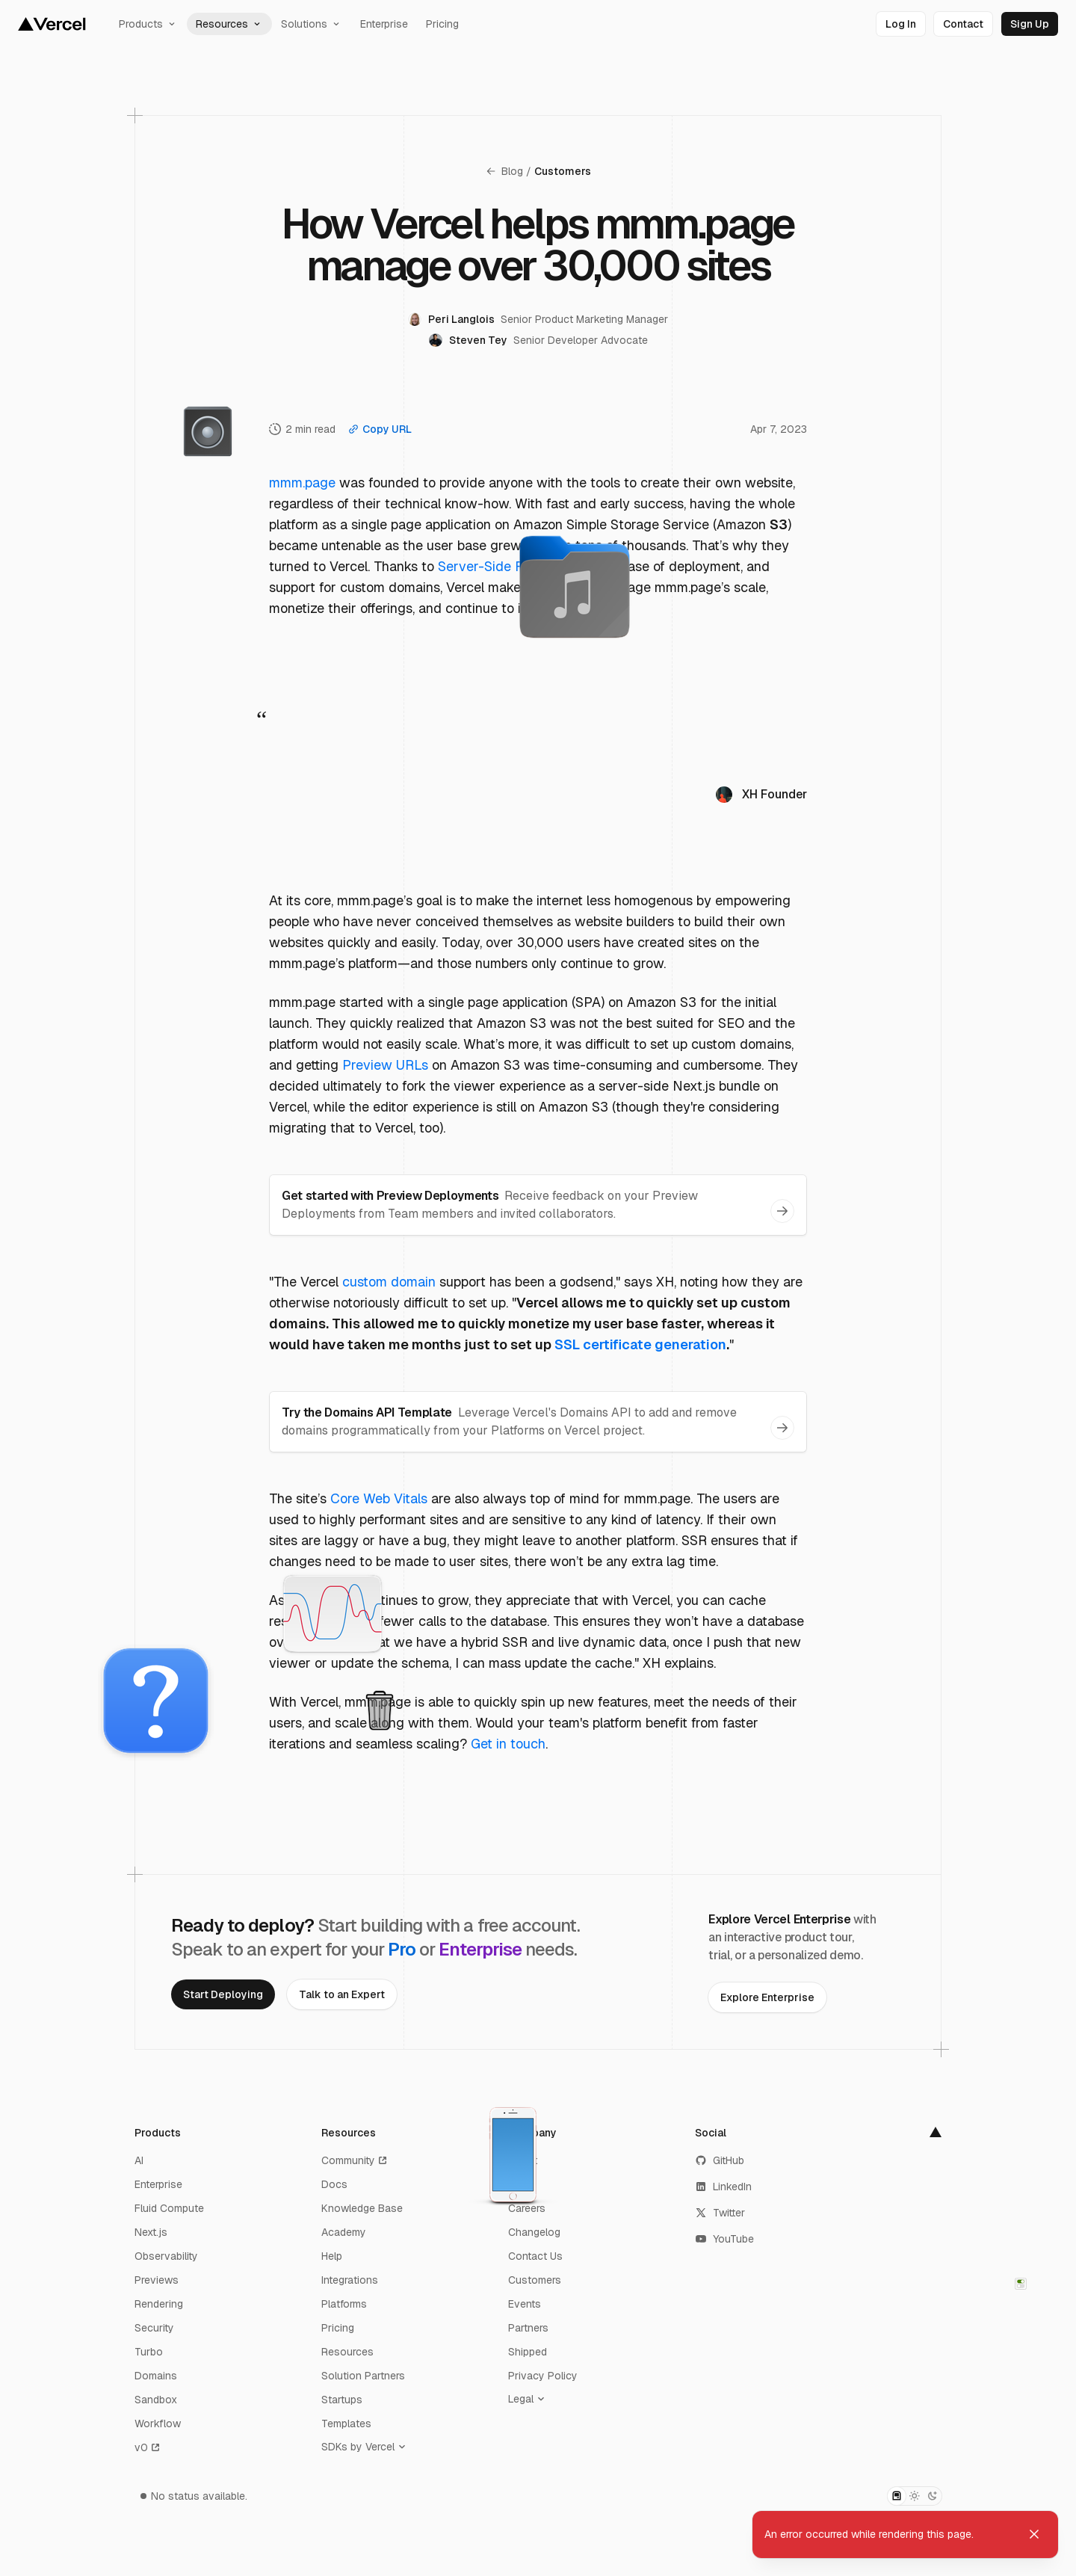  What do you see at coordinates (208, 431) in the screenshot?
I see `access sound and audio settings` at bounding box center [208, 431].